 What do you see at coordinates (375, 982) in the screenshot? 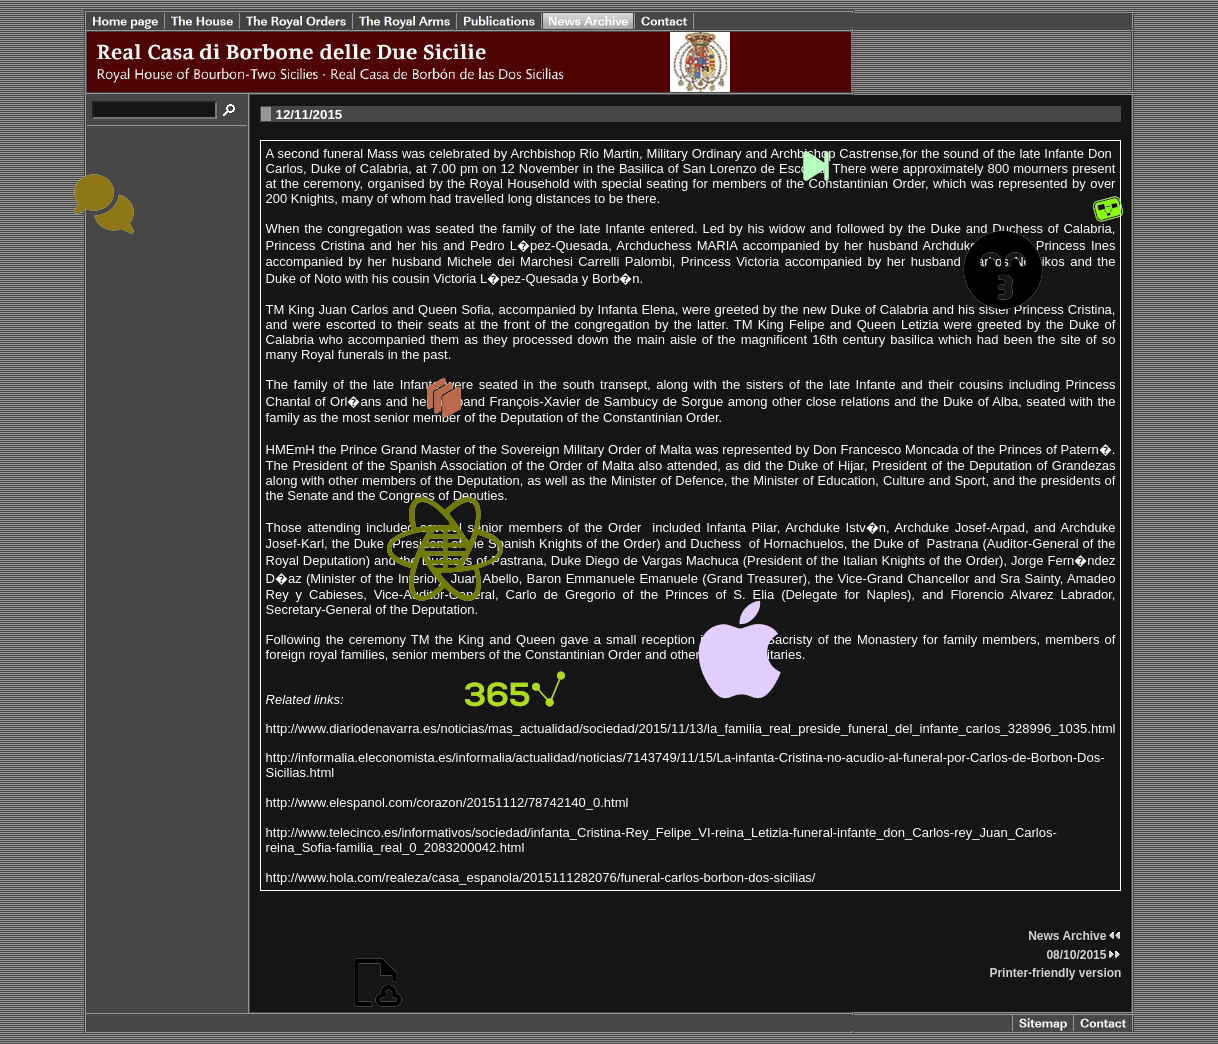
I see `upload file to cloud storage` at bounding box center [375, 982].